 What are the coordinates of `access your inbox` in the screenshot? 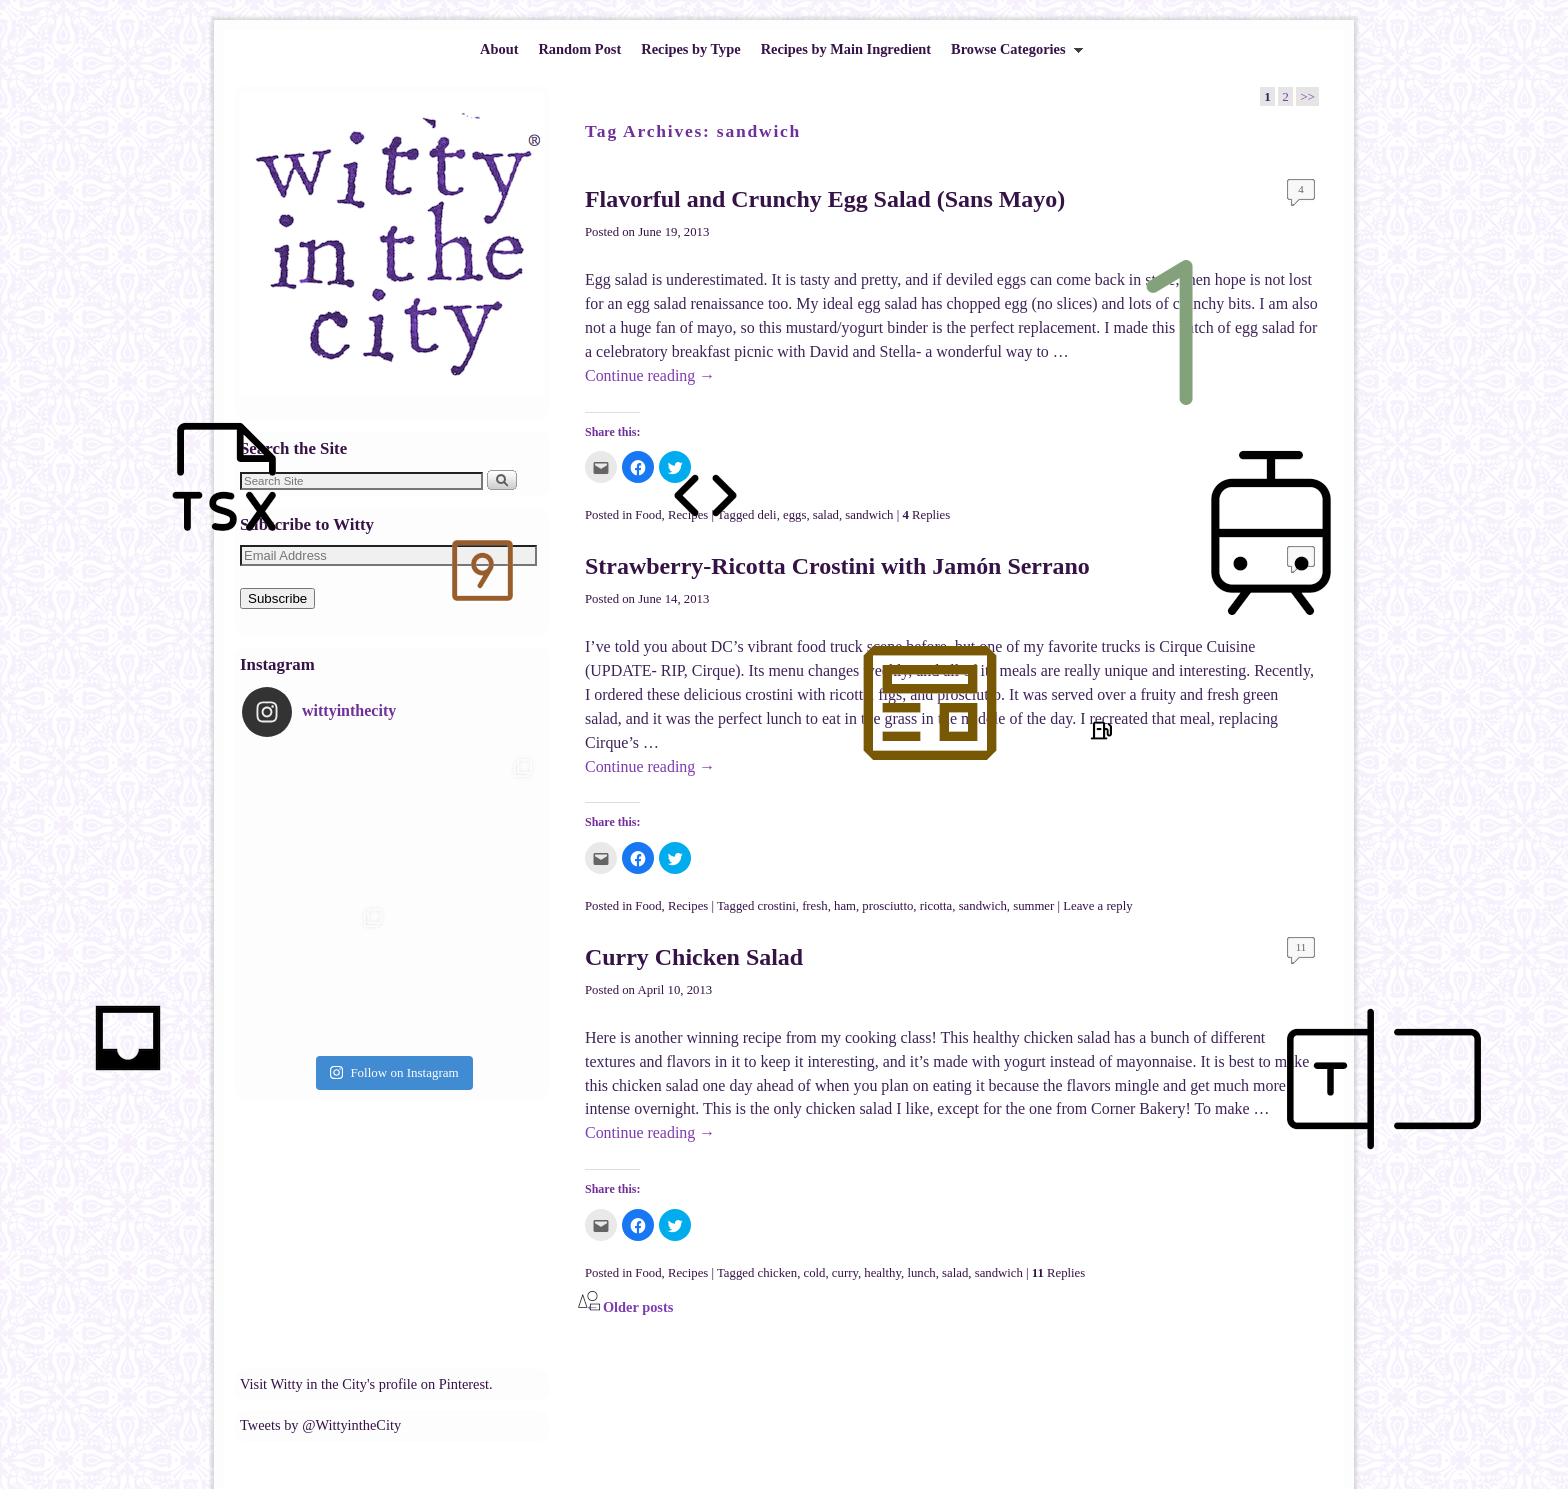 It's located at (128, 1038).